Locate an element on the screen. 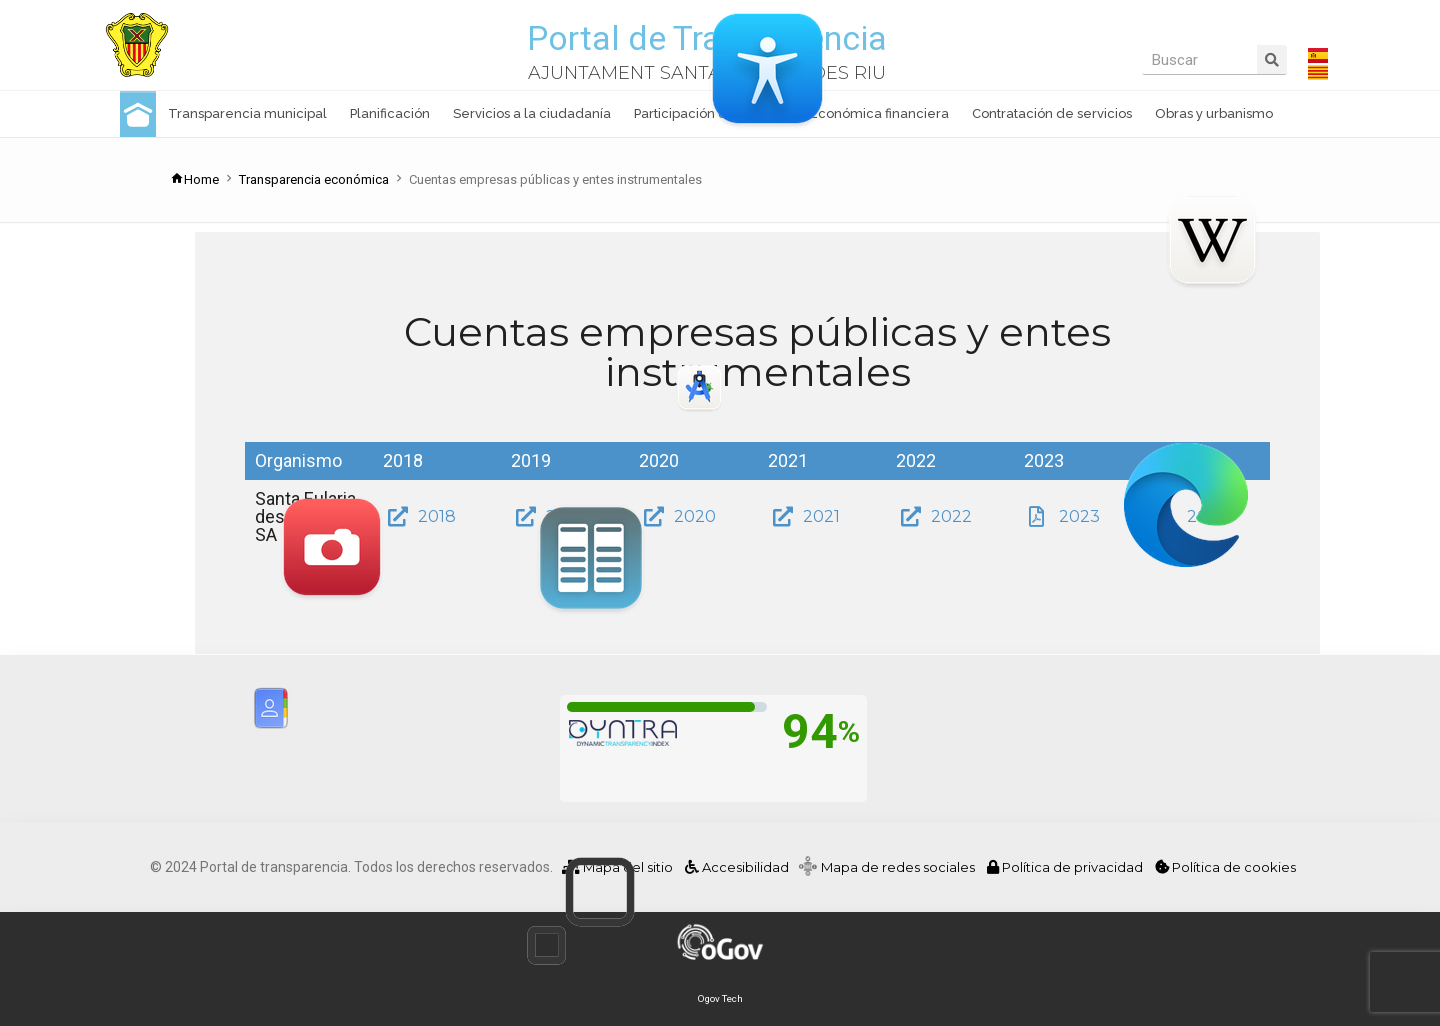  access connected or mounted external drives is located at coordinates (581, 911).